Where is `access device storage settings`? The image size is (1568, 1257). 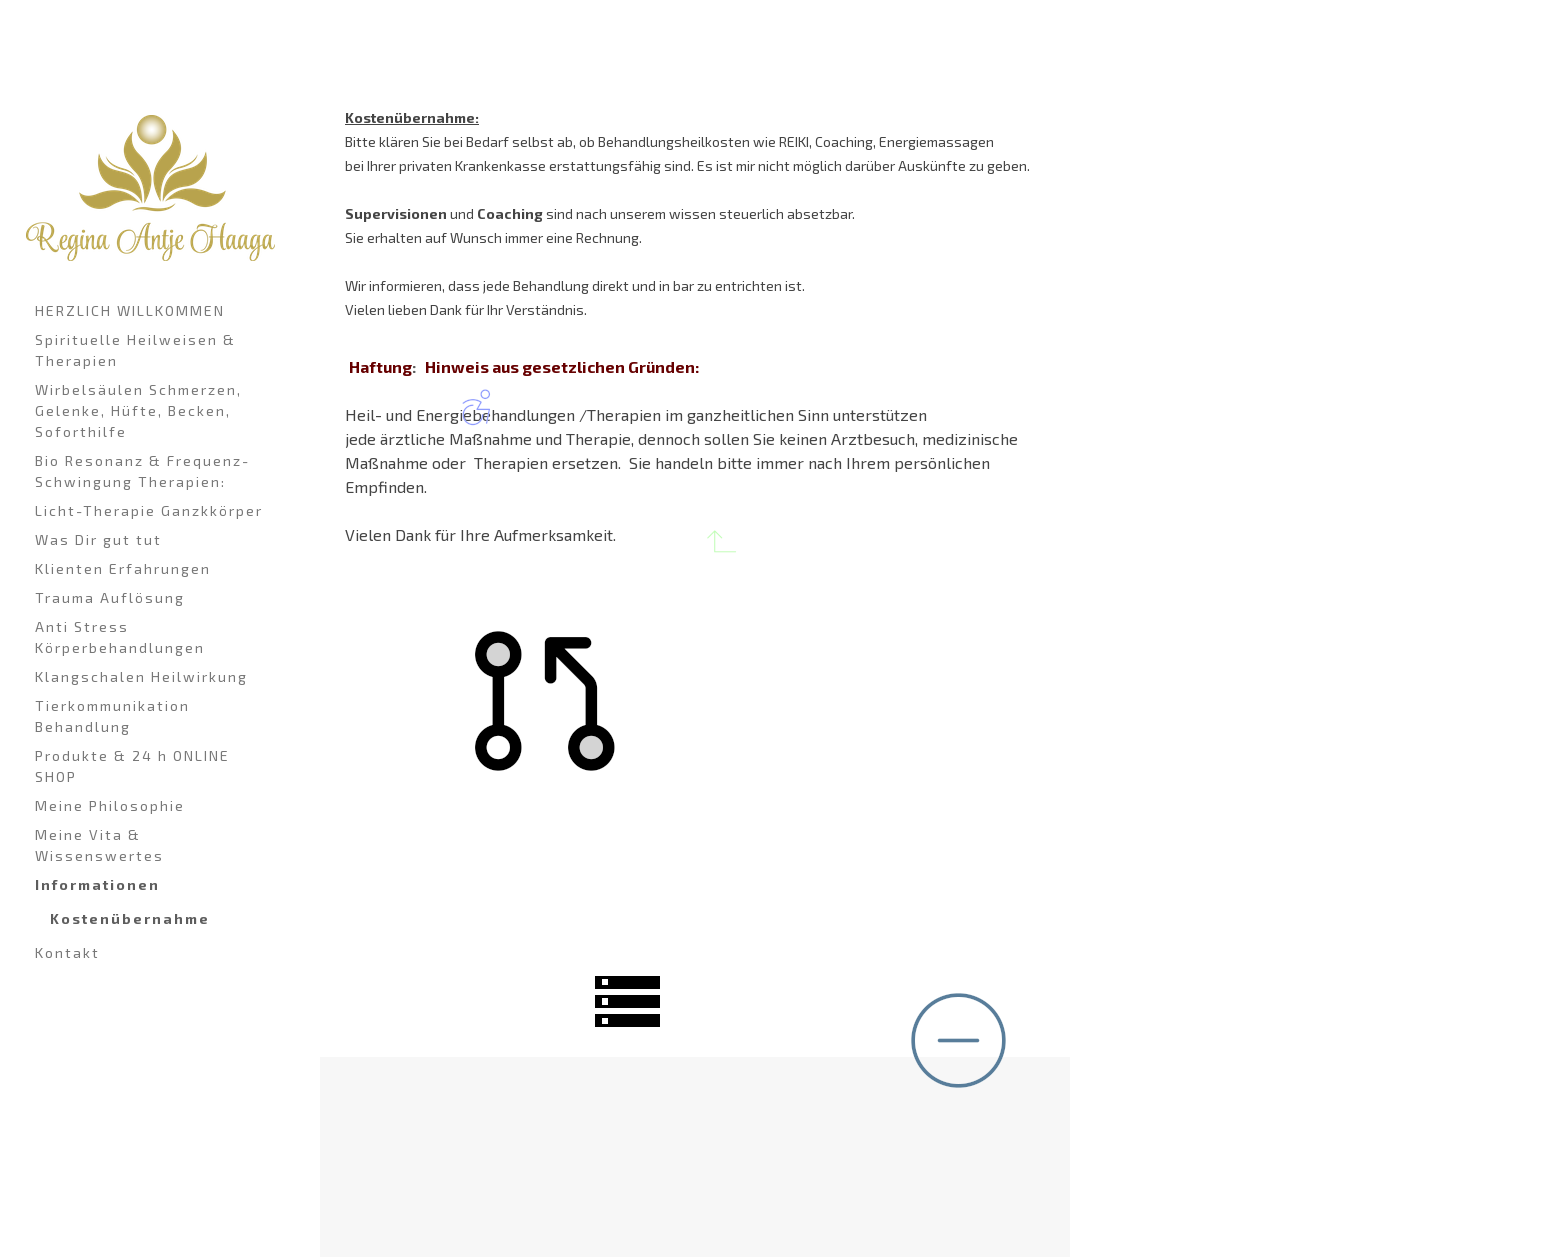
access device storage settings is located at coordinates (627, 1001).